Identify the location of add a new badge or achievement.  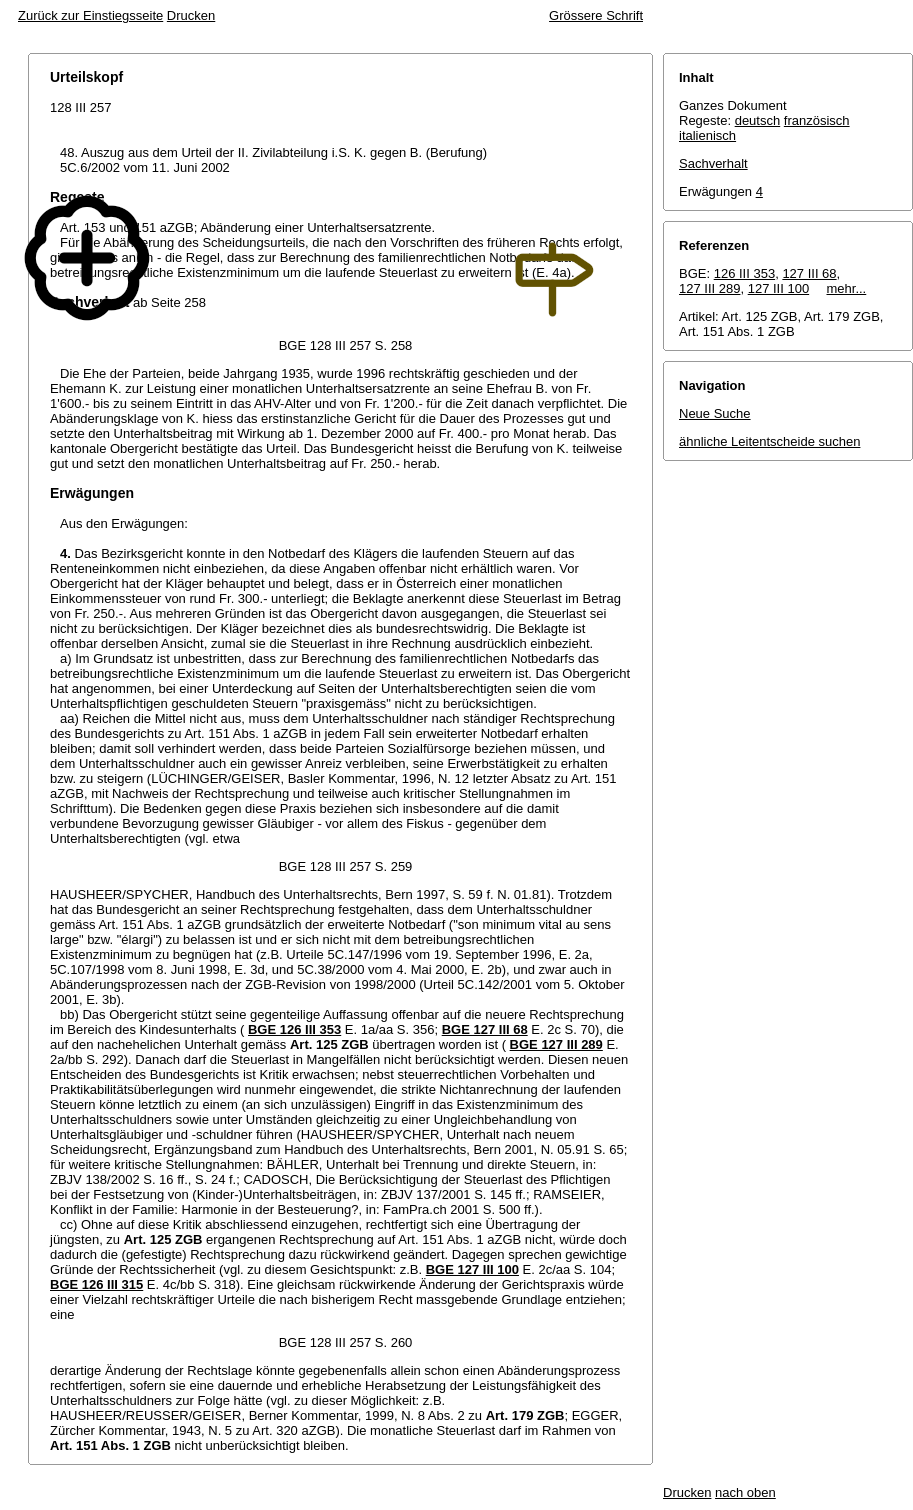
(87, 258).